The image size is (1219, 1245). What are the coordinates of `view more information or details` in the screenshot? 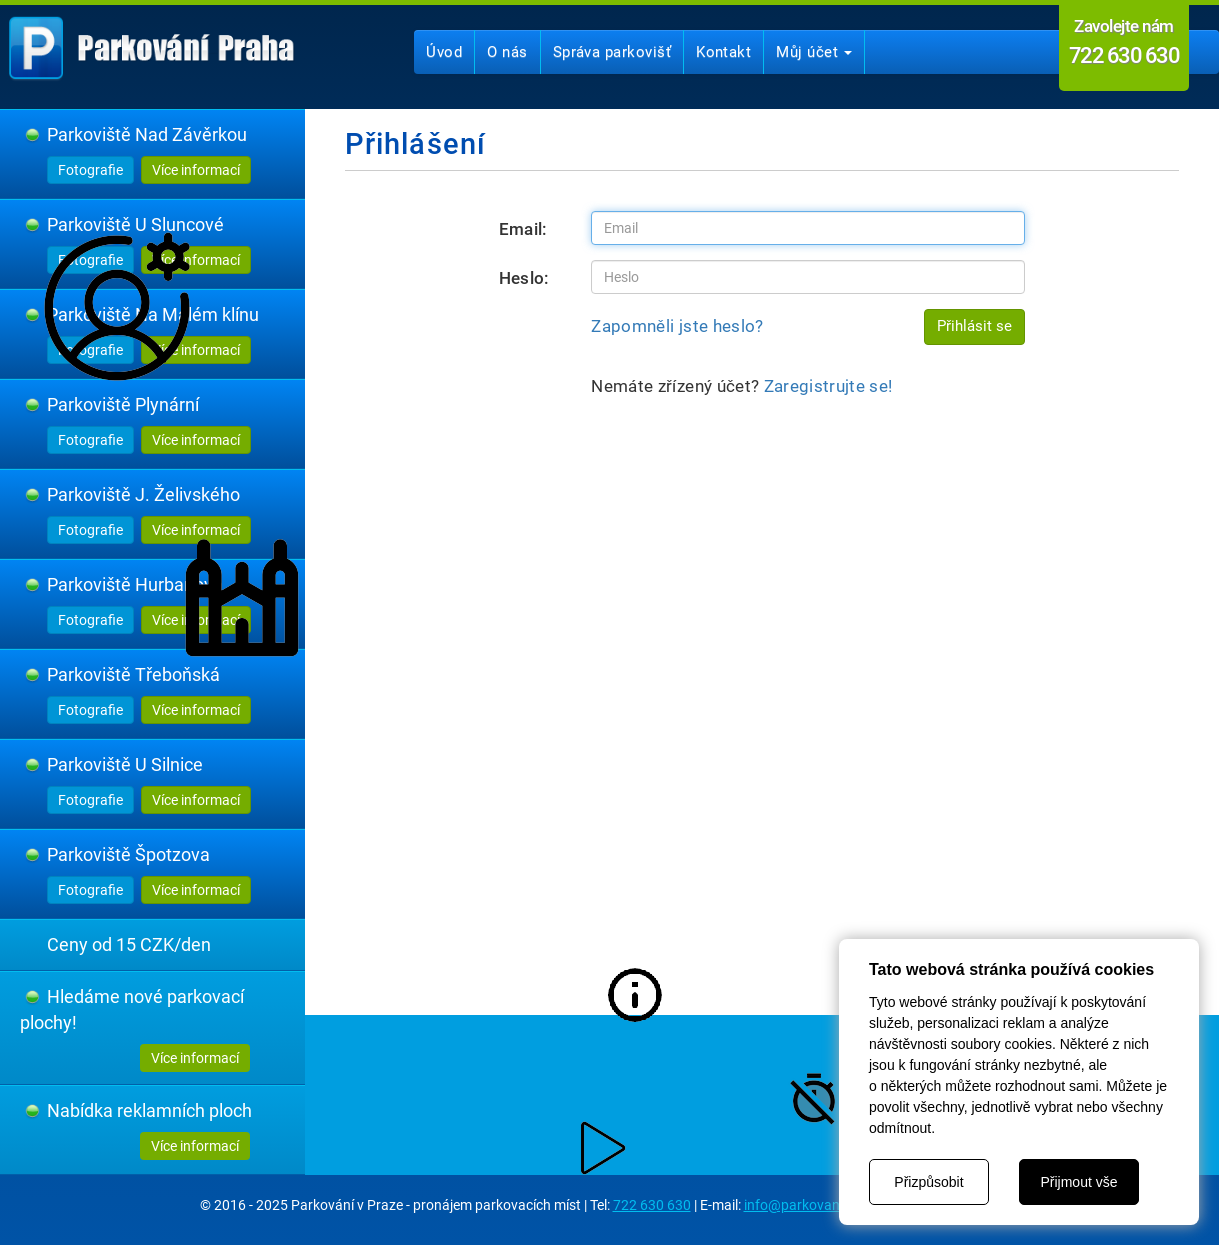 It's located at (635, 995).